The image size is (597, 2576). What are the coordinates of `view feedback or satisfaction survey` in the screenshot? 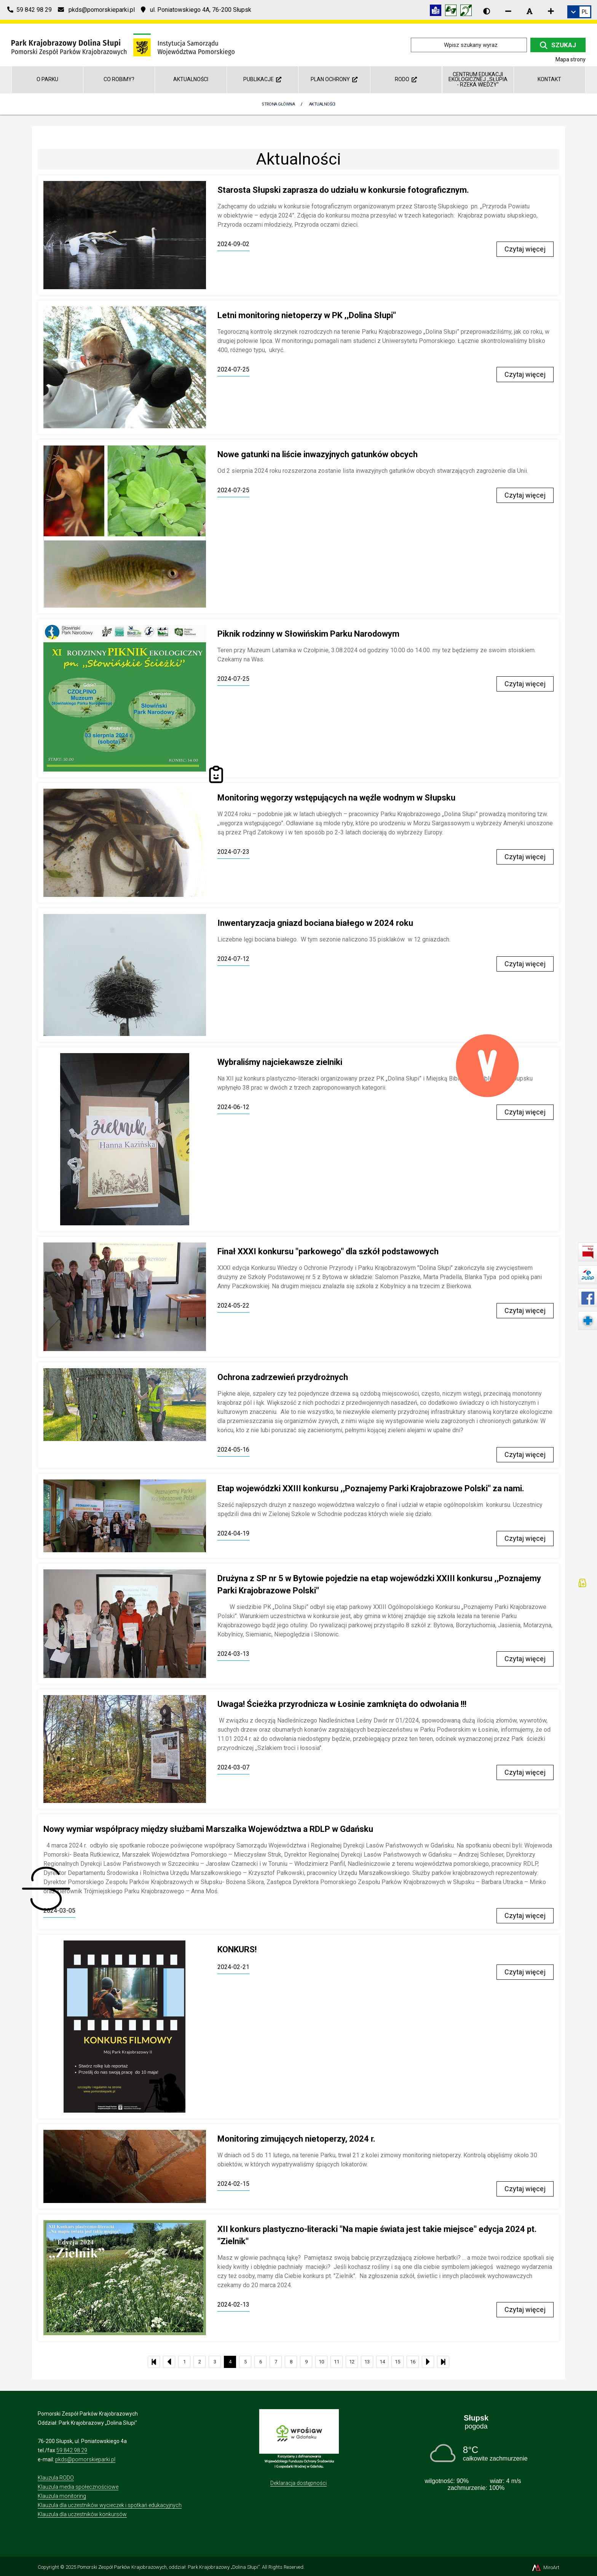 It's located at (216, 774).